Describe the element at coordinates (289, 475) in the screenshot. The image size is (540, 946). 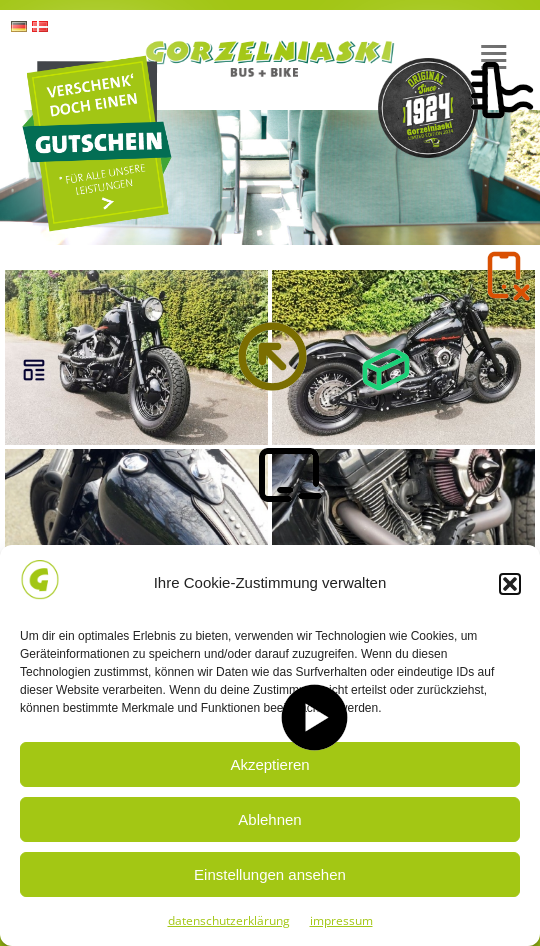
I see `remove a paired tablet device` at that location.